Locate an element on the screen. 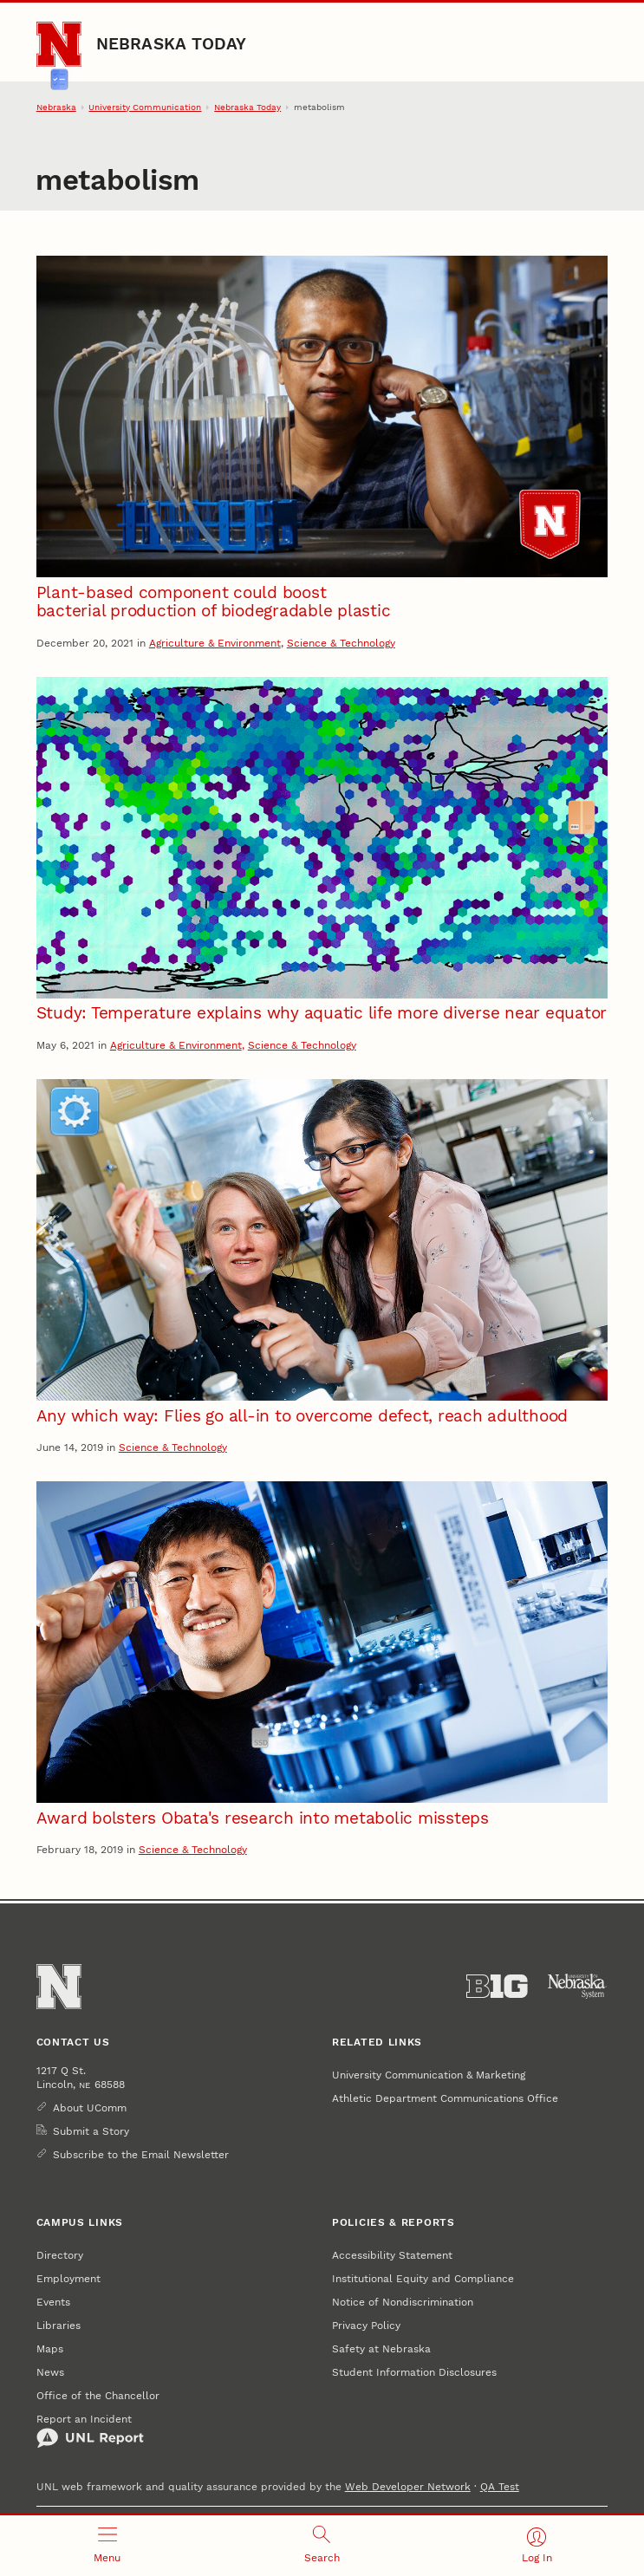 Image resolution: width=644 pixels, height=2576 pixels. access solid state drive storage is located at coordinates (260, 1738).